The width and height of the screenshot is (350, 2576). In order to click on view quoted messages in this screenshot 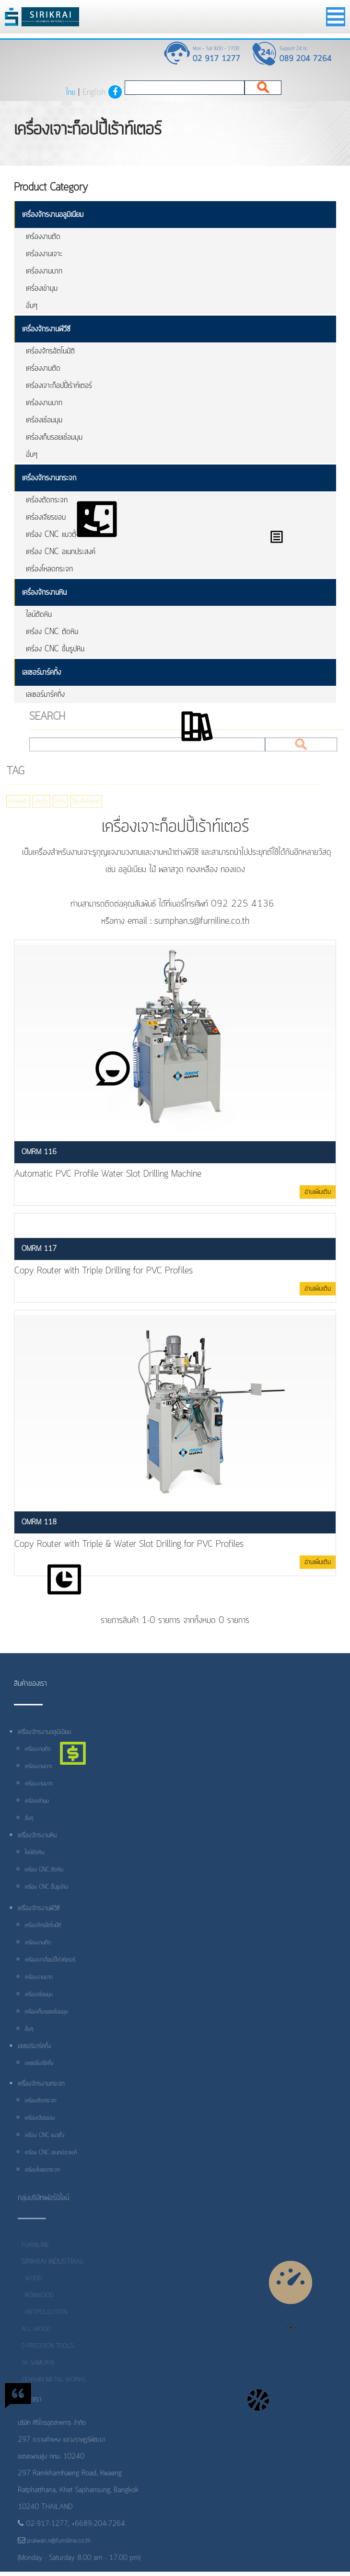, I will do `click(18, 2394)`.